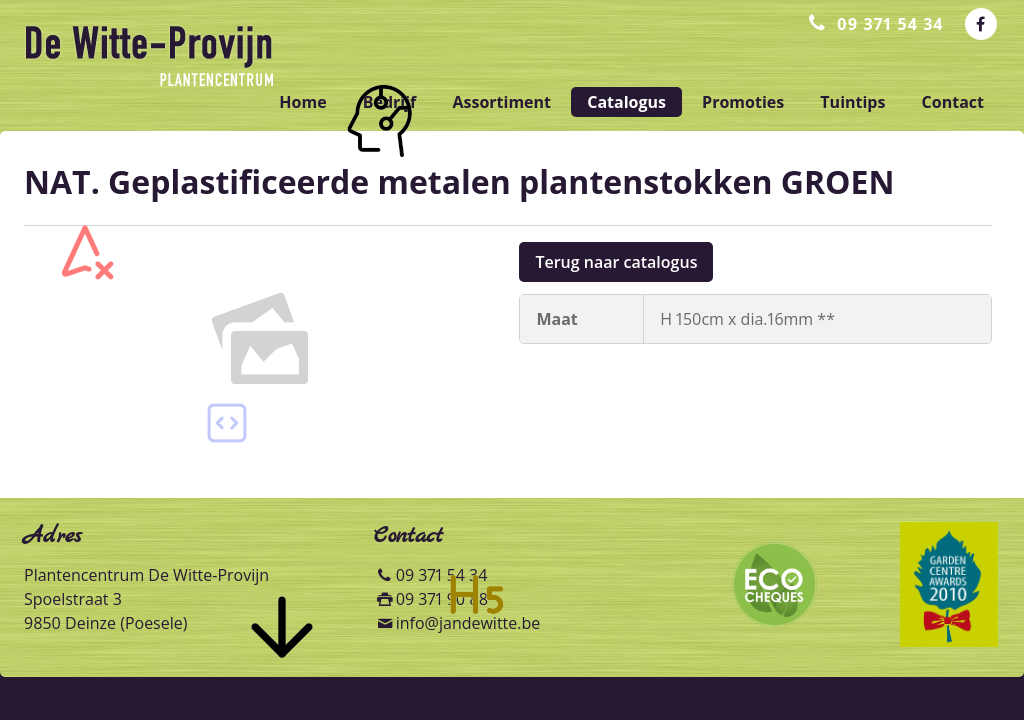 The height and width of the screenshot is (720, 1024). What do you see at coordinates (381, 121) in the screenshot?
I see `access AI or machine learning features` at bounding box center [381, 121].